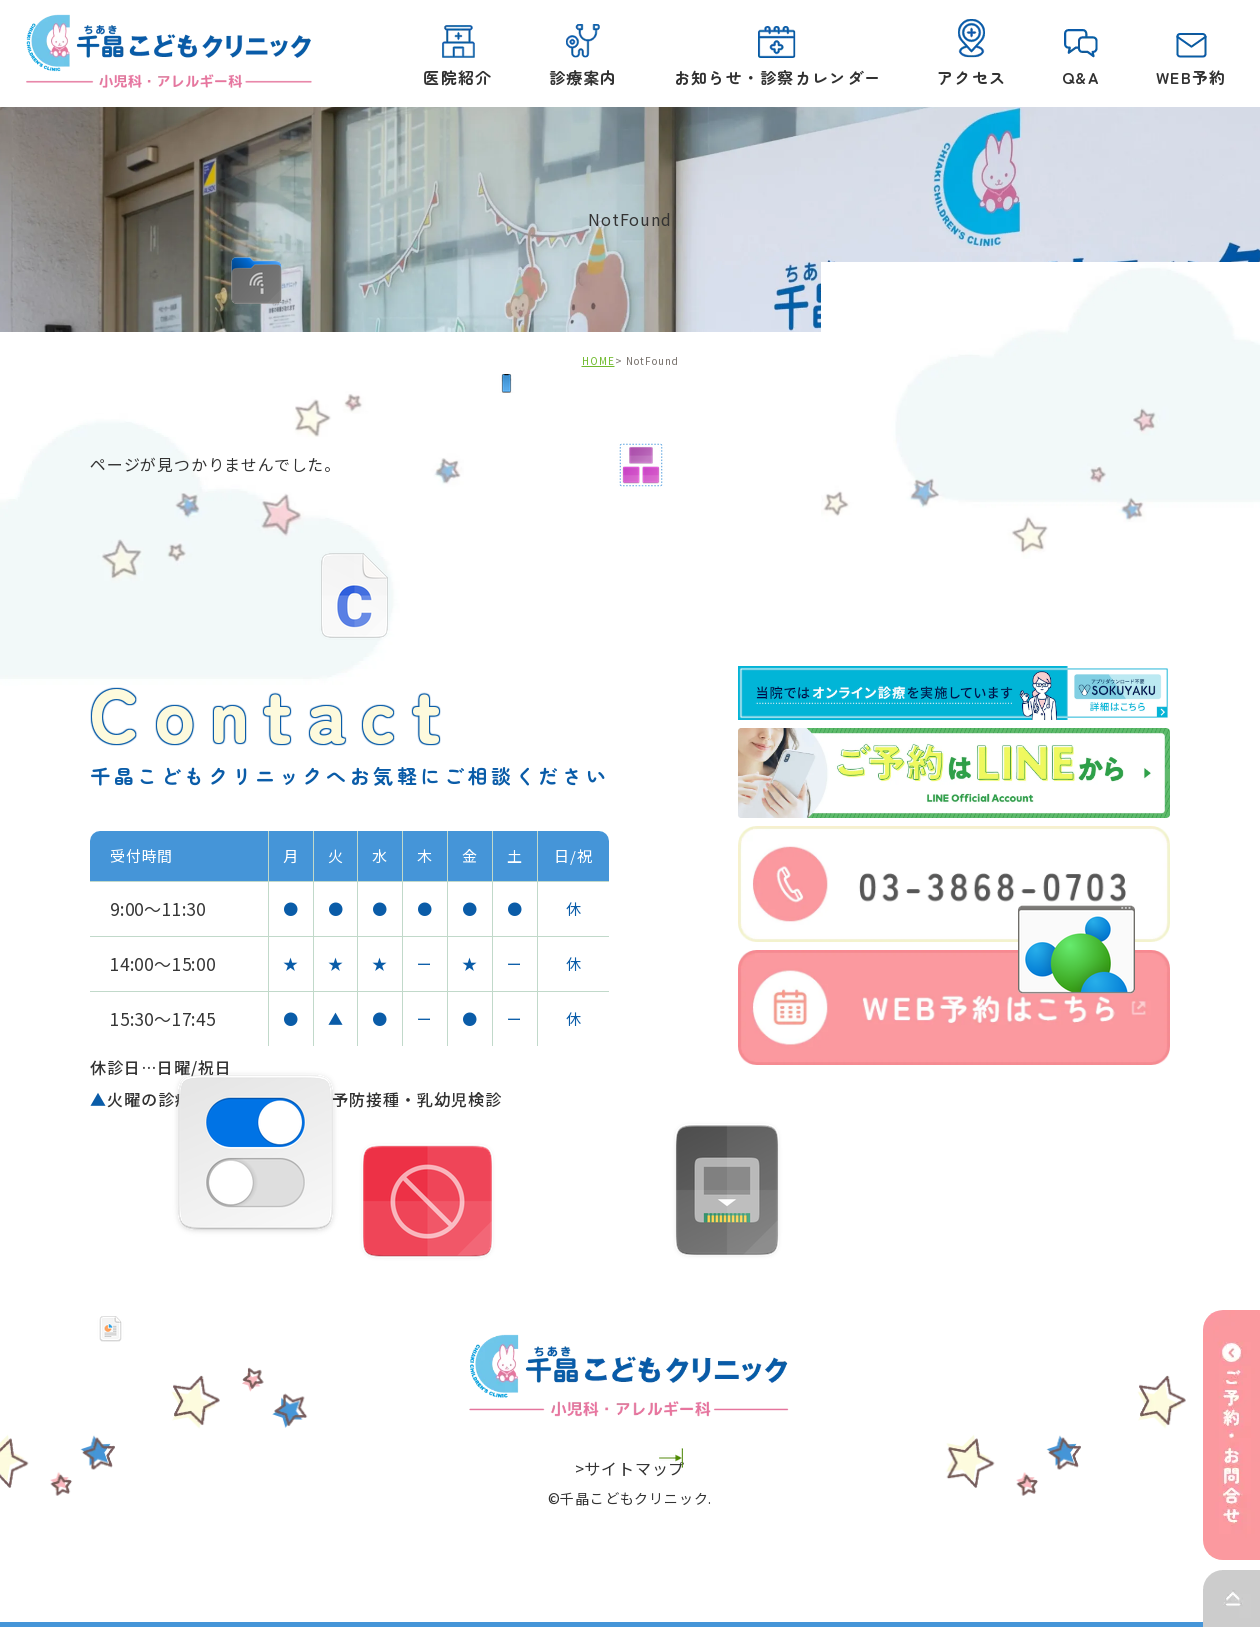 This screenshot has height=1627, width=1260. I want to click on iPhone 12 Pro device icon, so click(506, 383).